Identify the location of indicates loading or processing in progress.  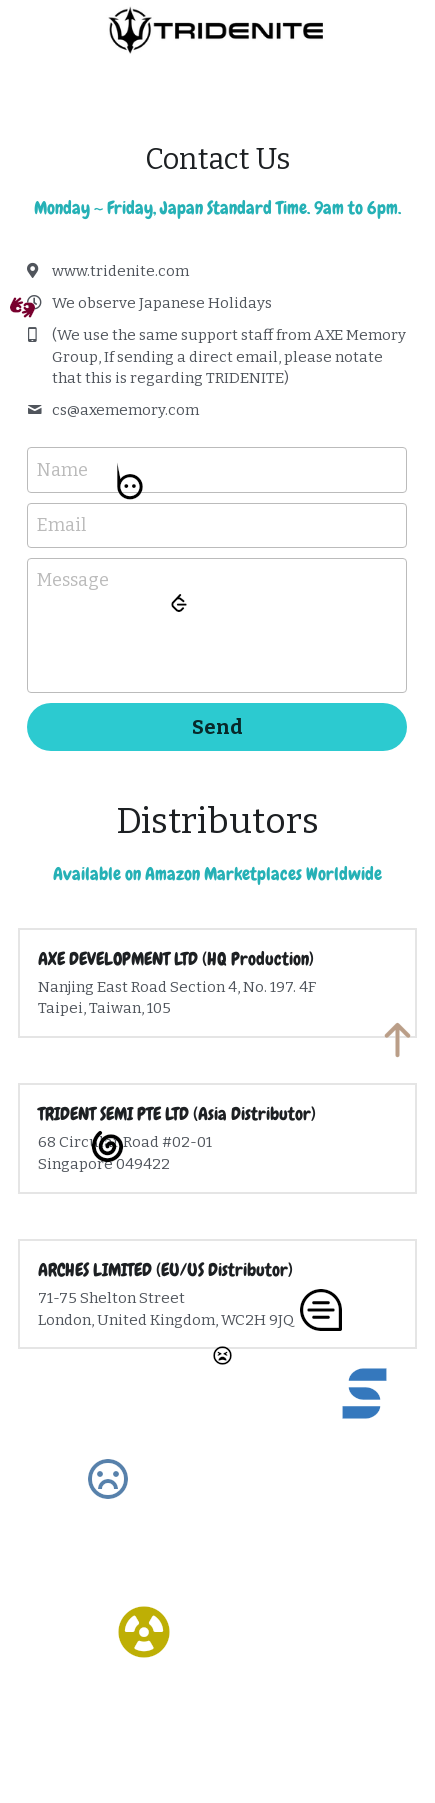
(107, 1146).